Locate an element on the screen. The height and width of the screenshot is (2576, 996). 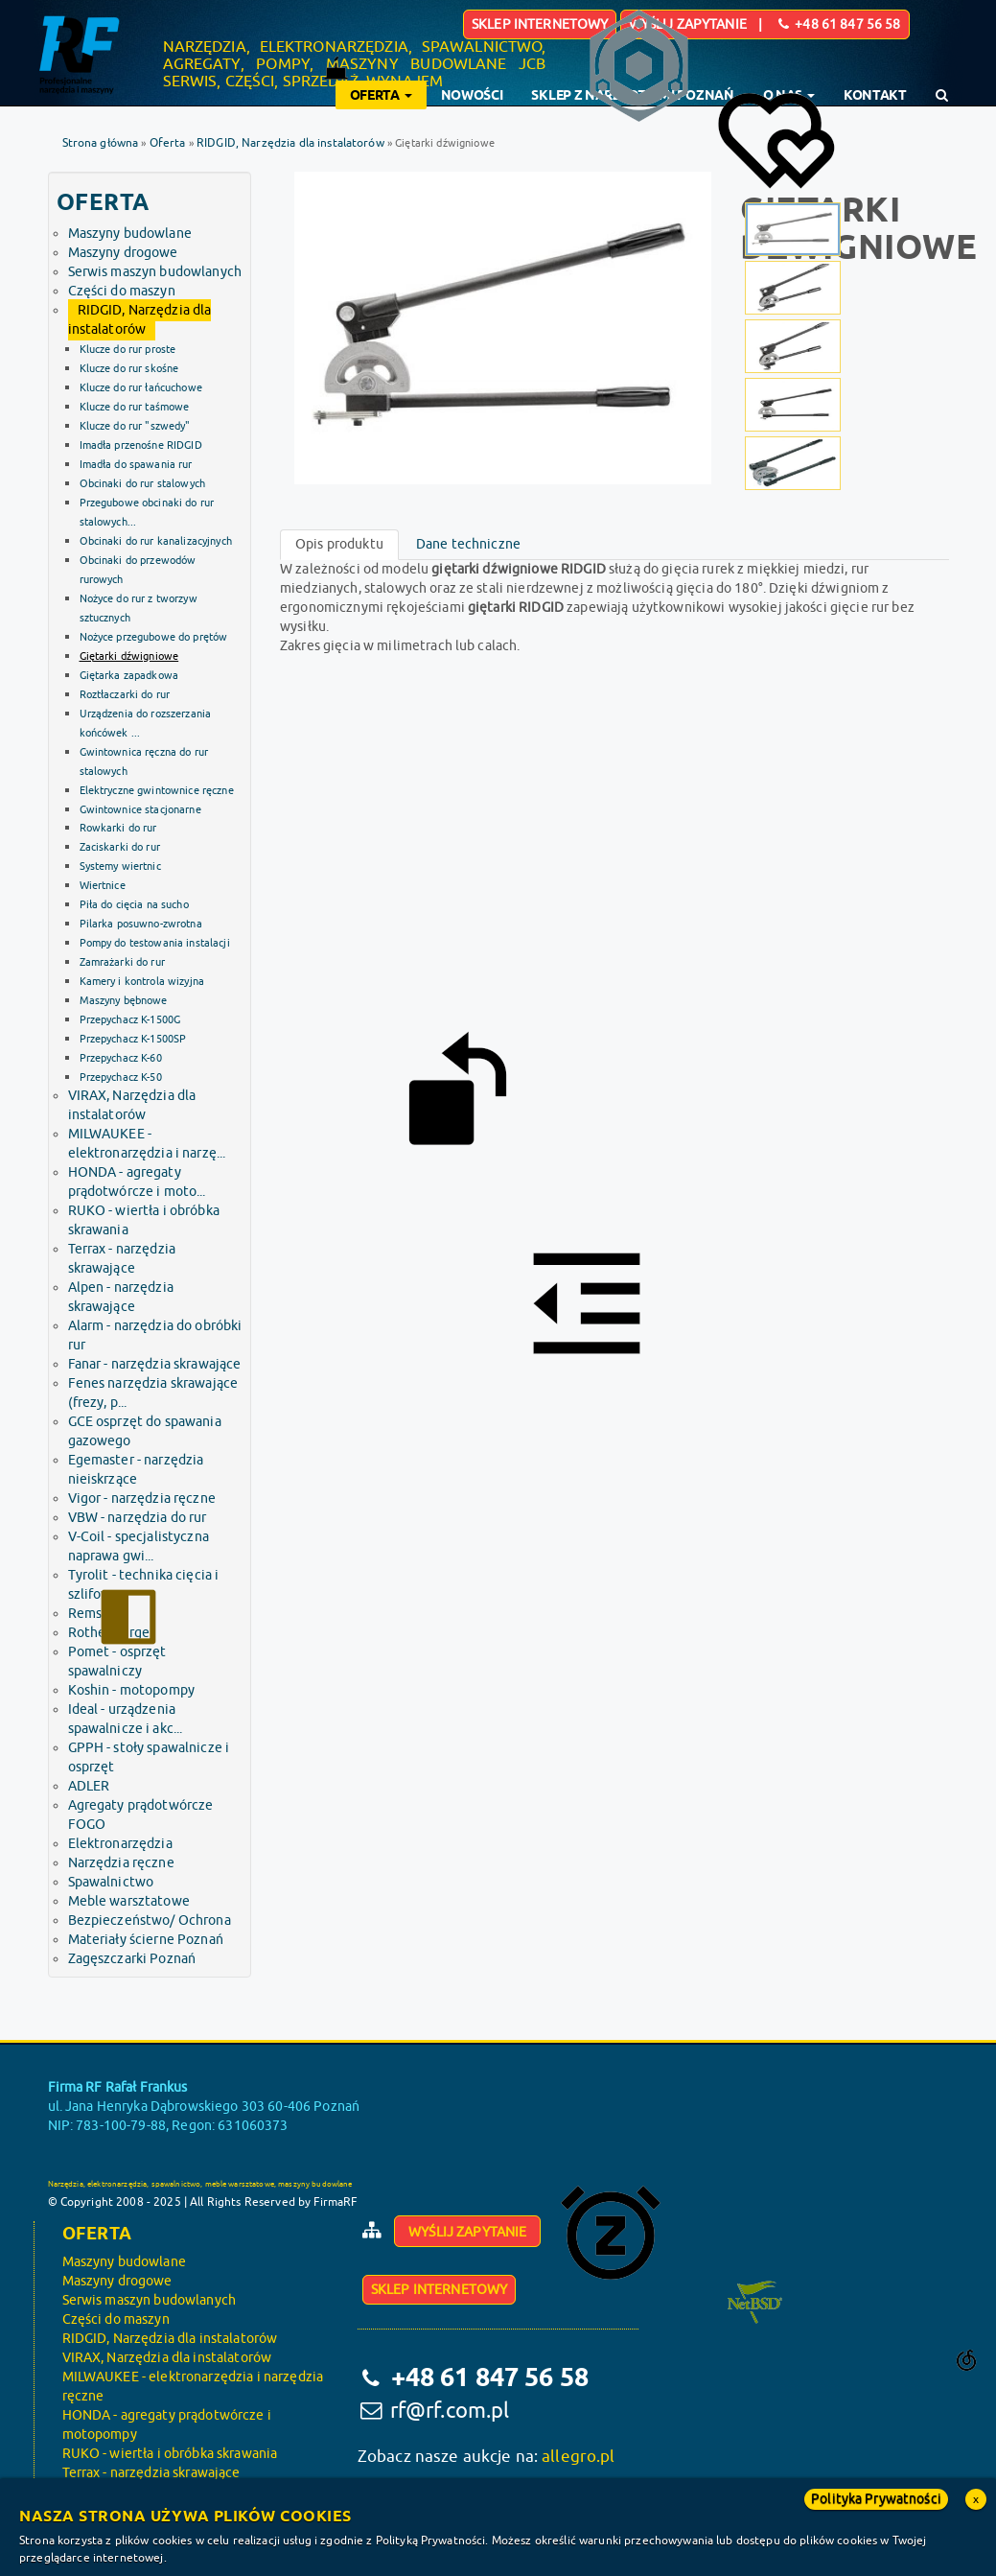
NetBSD operating system logo is located at coordinates (754, 2302).